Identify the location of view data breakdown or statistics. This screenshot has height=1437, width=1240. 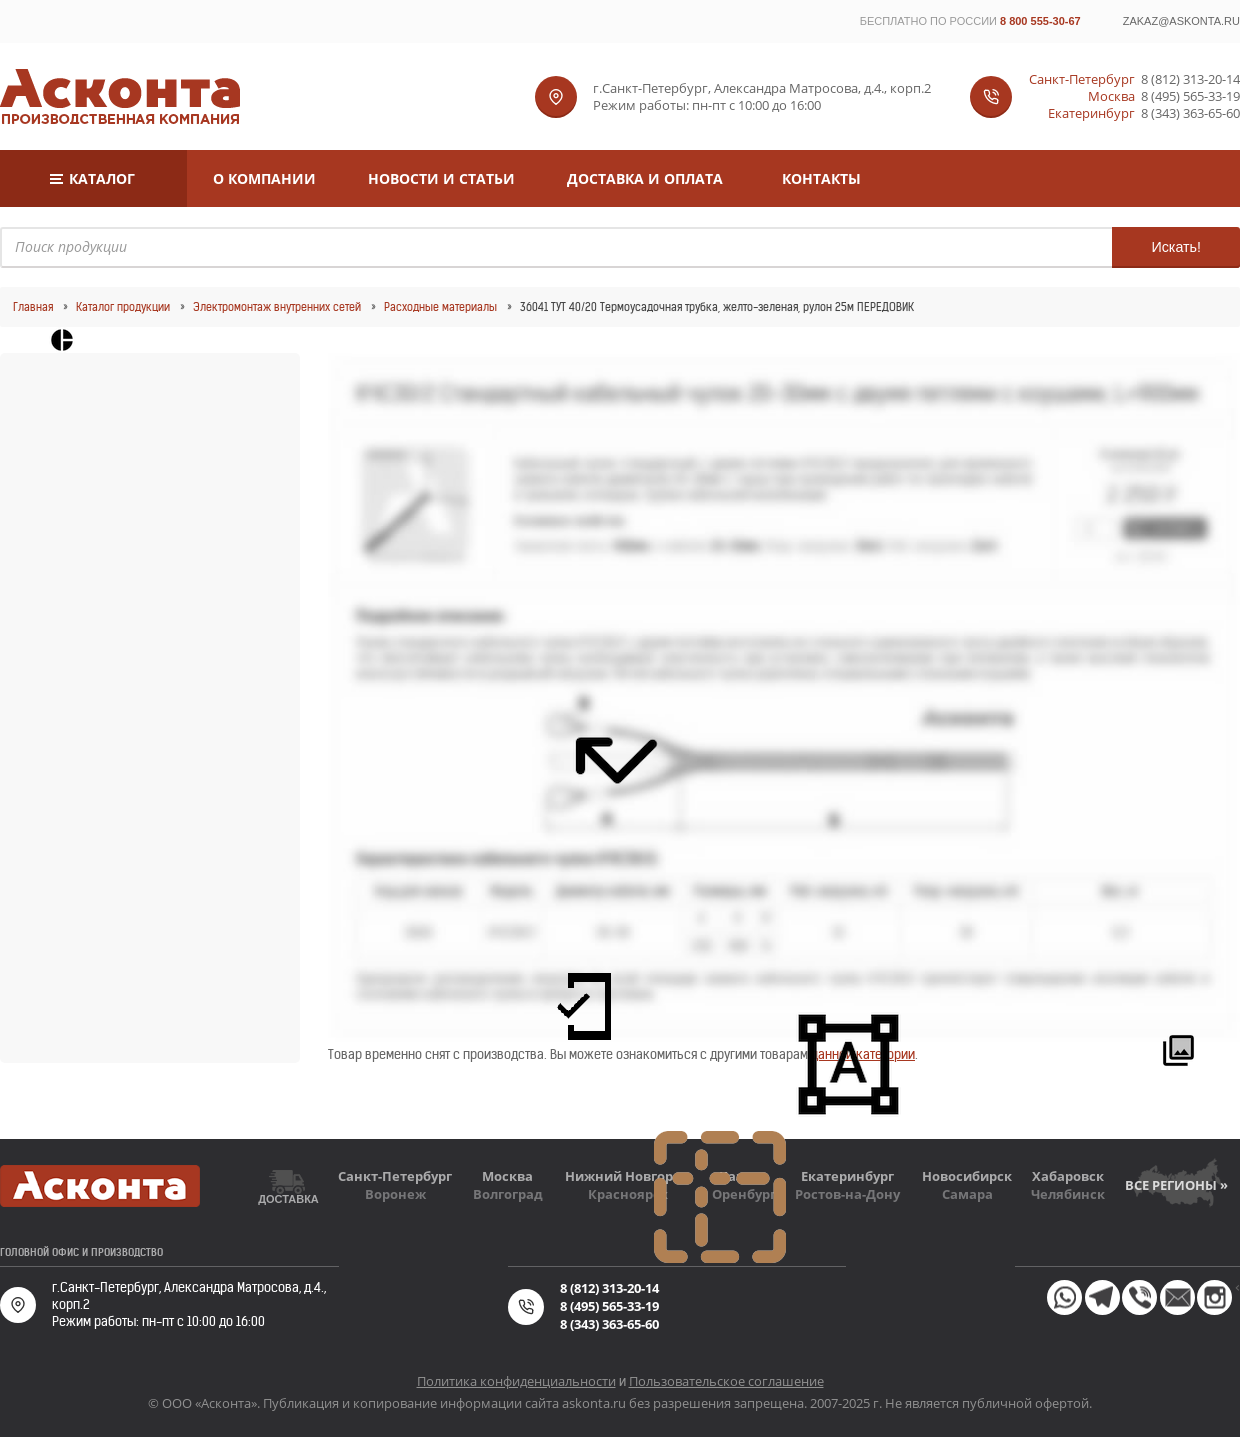
(62, 340).